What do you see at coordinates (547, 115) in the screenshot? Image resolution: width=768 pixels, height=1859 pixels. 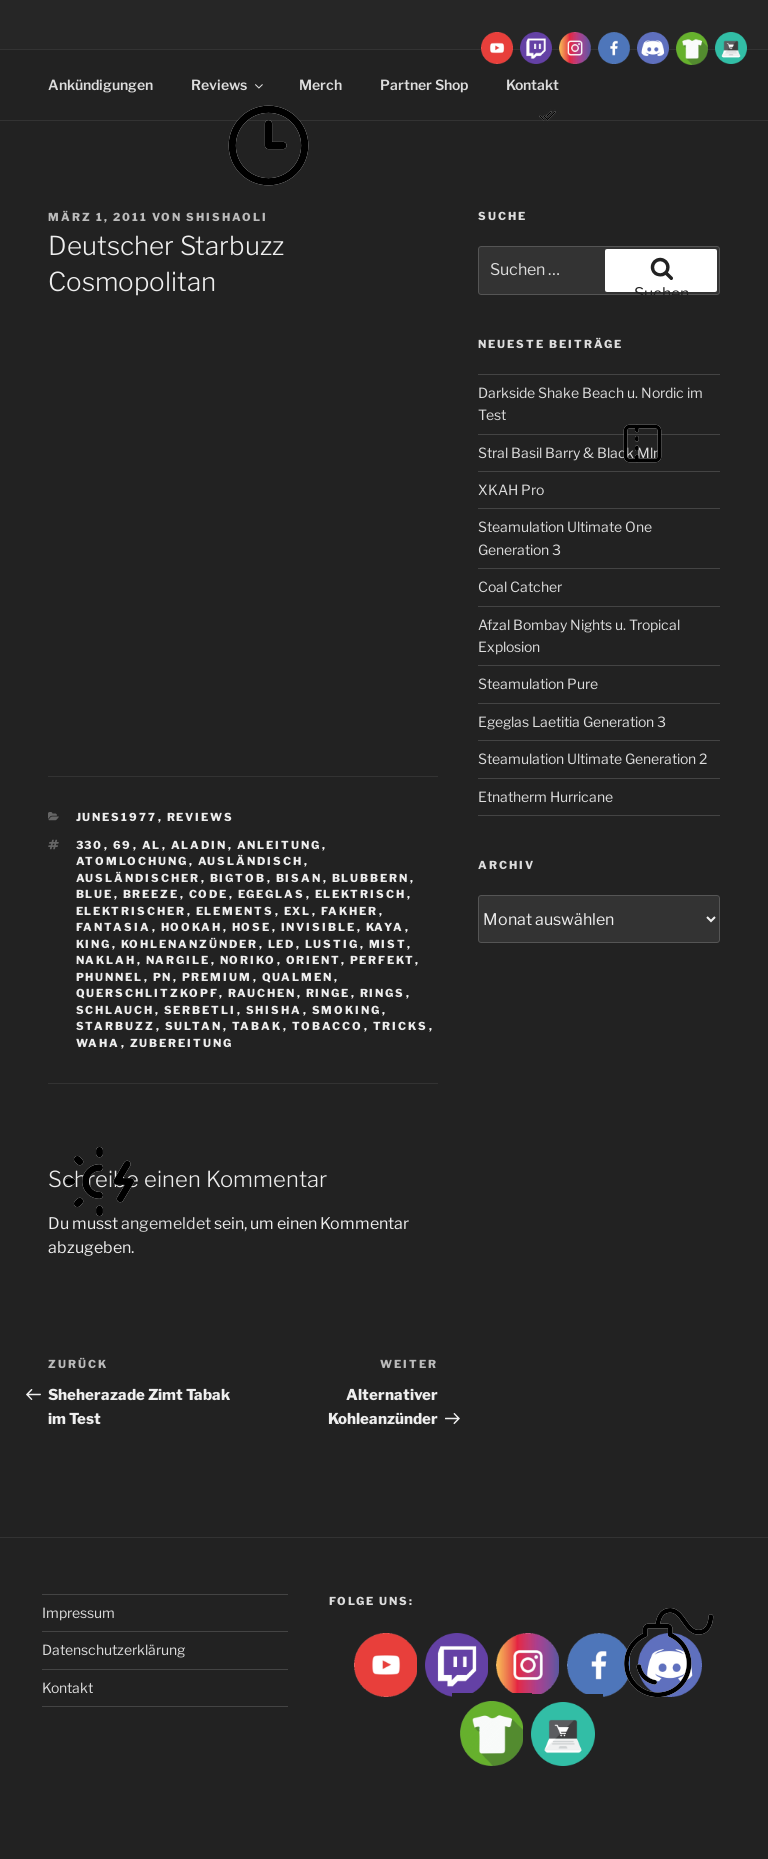 I see `message sent and read confirmation` at bounding box center [547, 115].